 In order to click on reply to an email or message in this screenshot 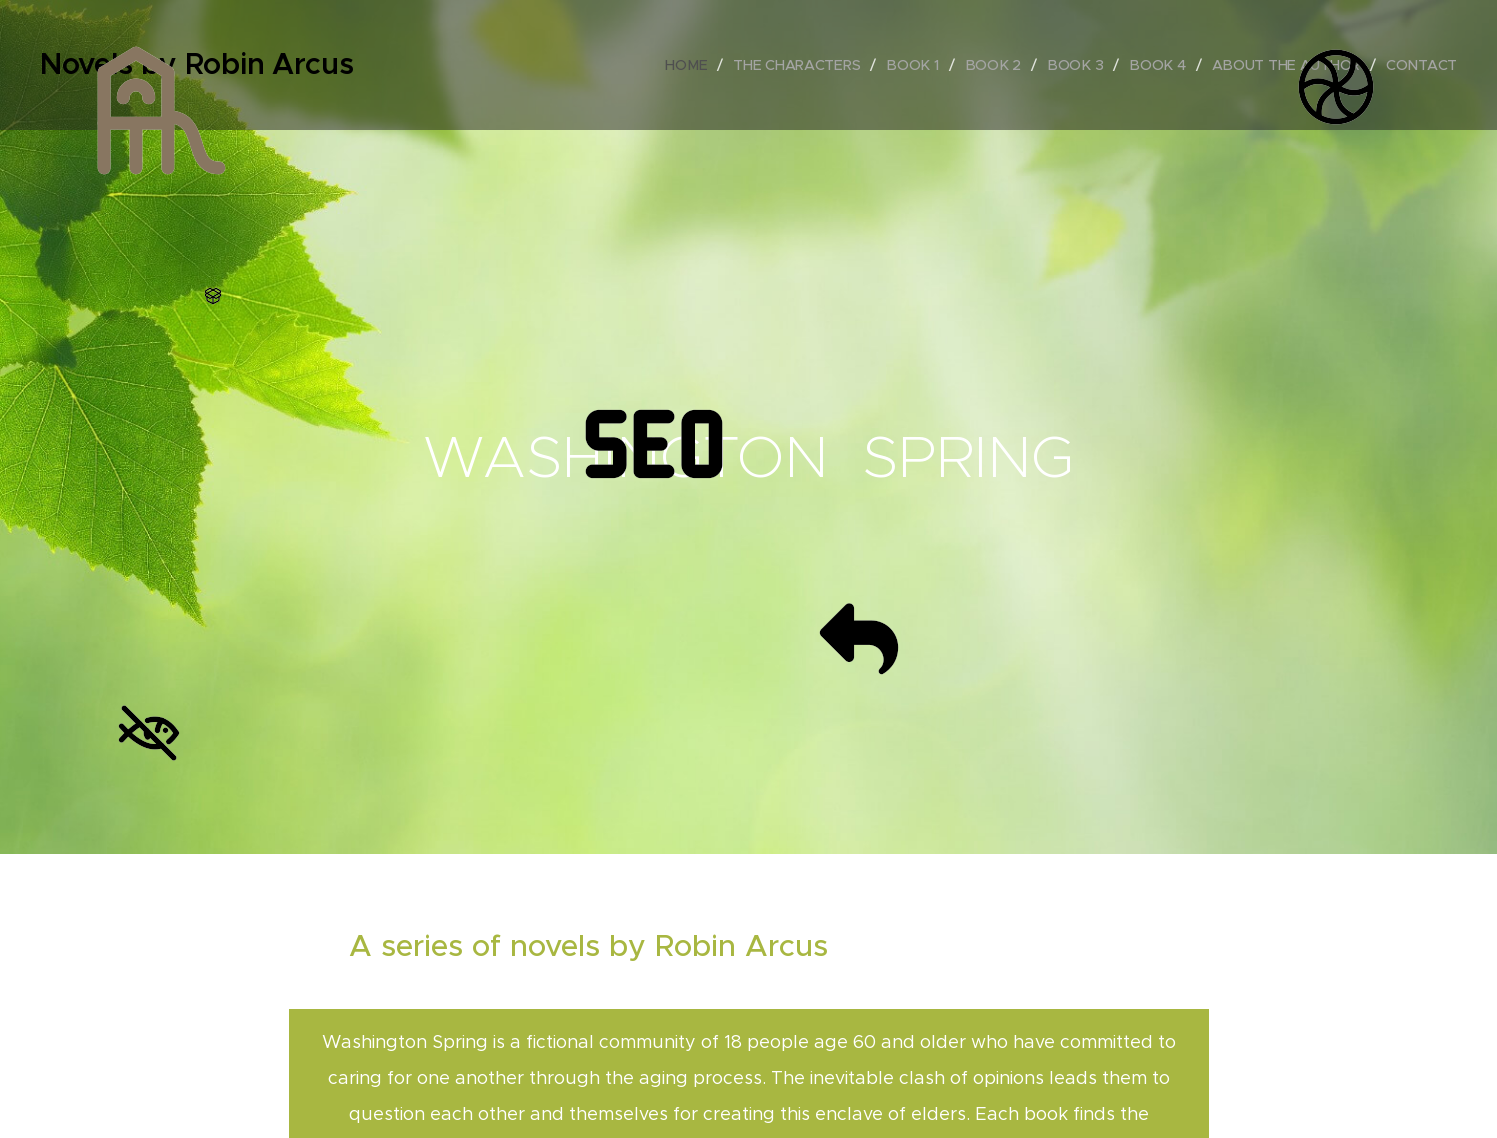, I will do `click(859, 640)`.